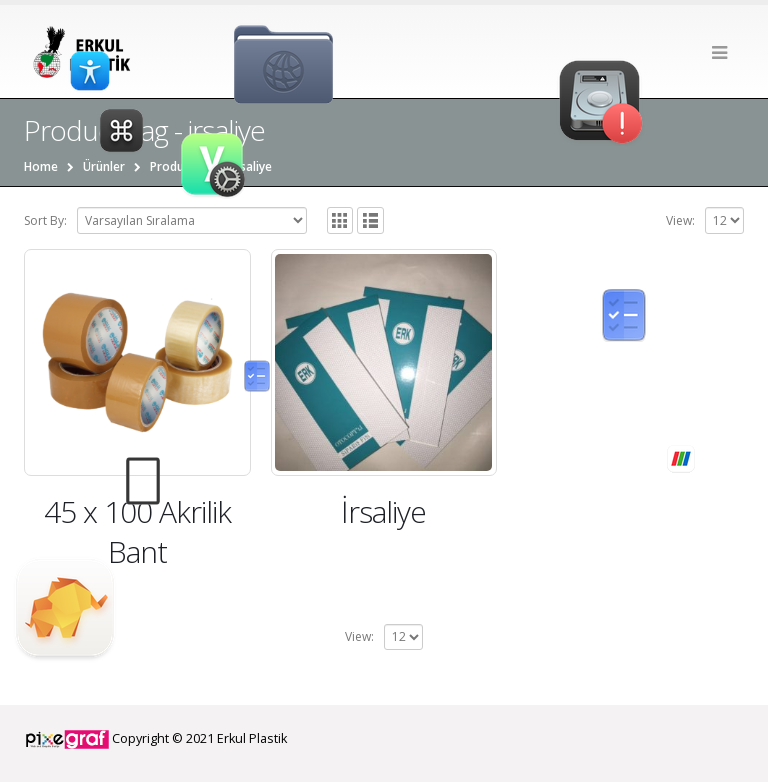  I want to click on open your bookmarks app, so click(624, 315).